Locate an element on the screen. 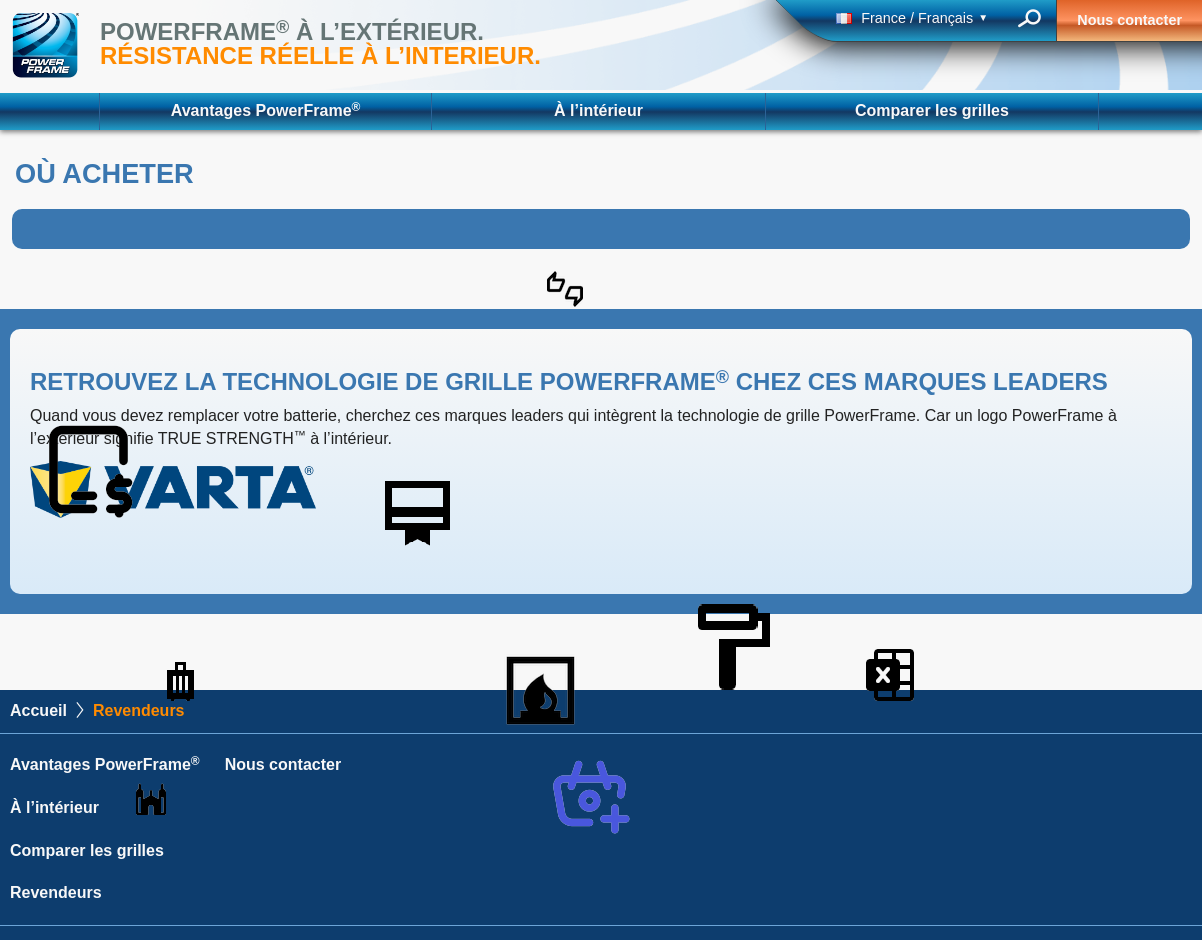 The height and width of the screenshot is (940, 1202). access fireplace or heating controls is located at coordinates (540, 690).